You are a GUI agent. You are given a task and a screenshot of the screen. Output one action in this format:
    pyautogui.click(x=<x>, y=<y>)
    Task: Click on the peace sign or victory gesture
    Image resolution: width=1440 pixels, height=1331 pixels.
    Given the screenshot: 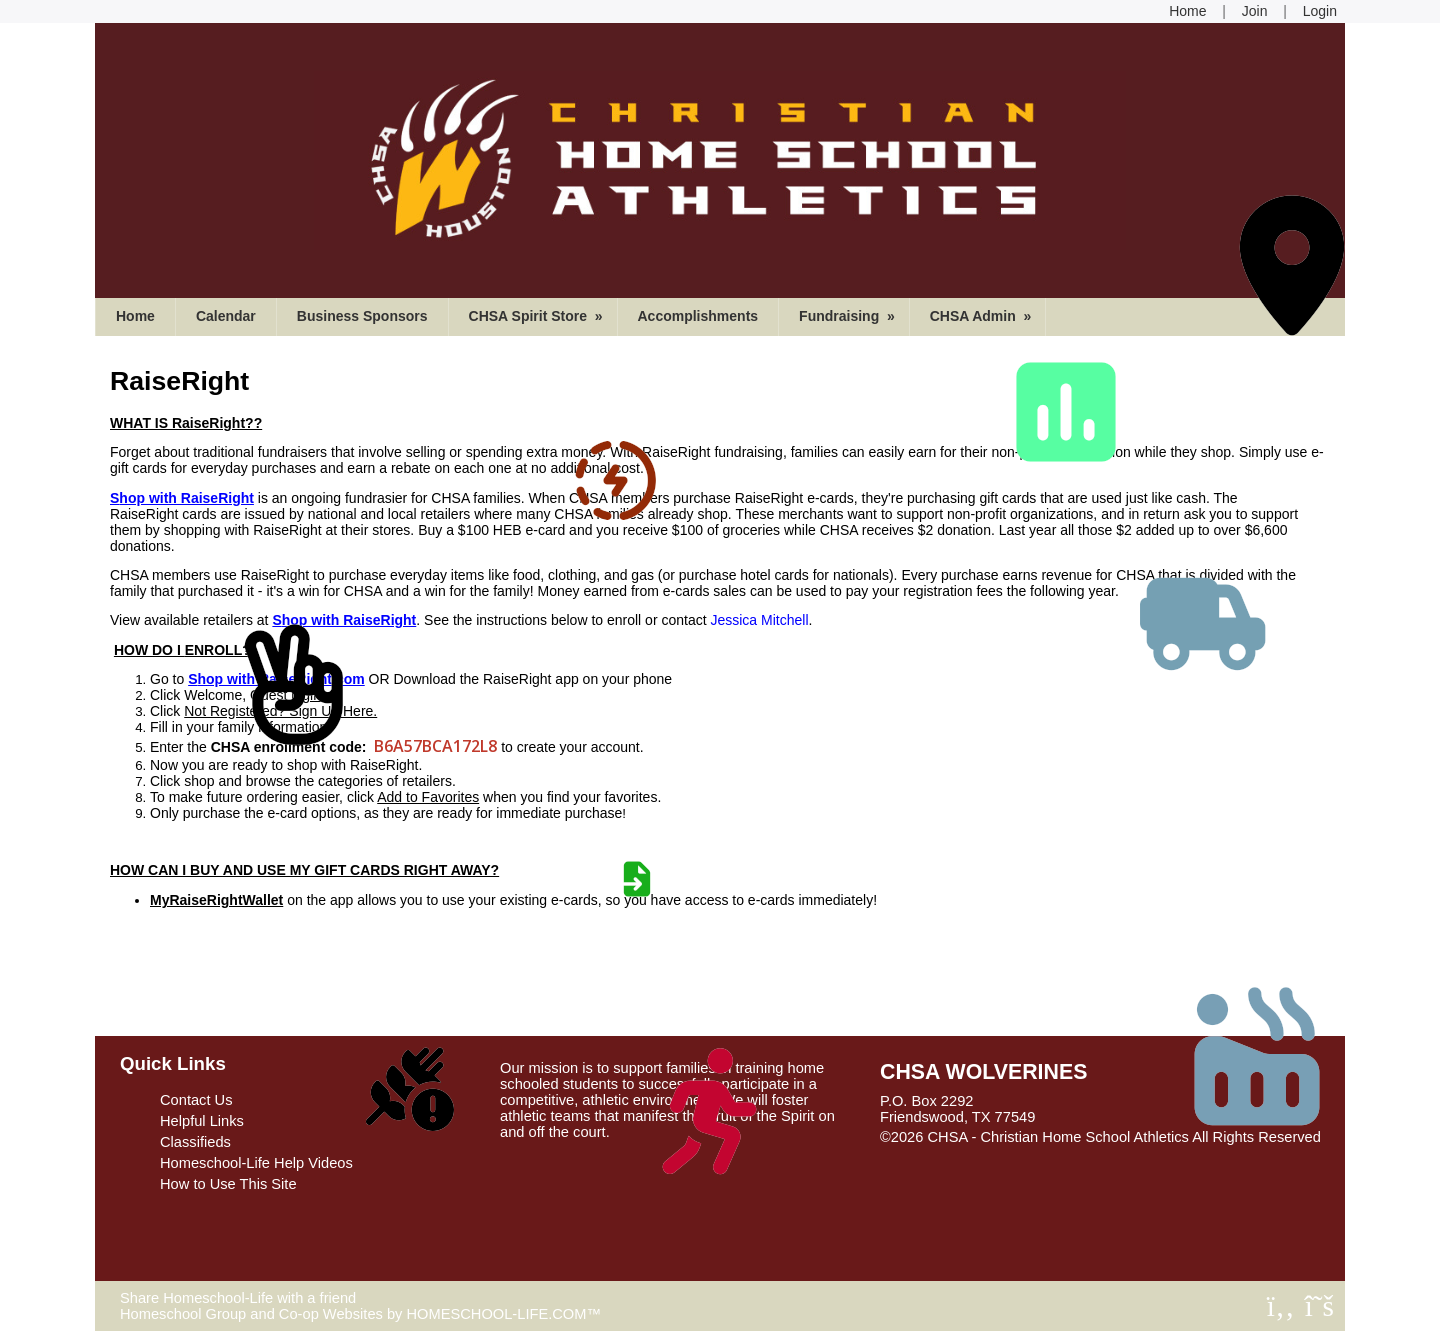 What is the action you would take?
    pyautogui.click(x=297, y=684)
    